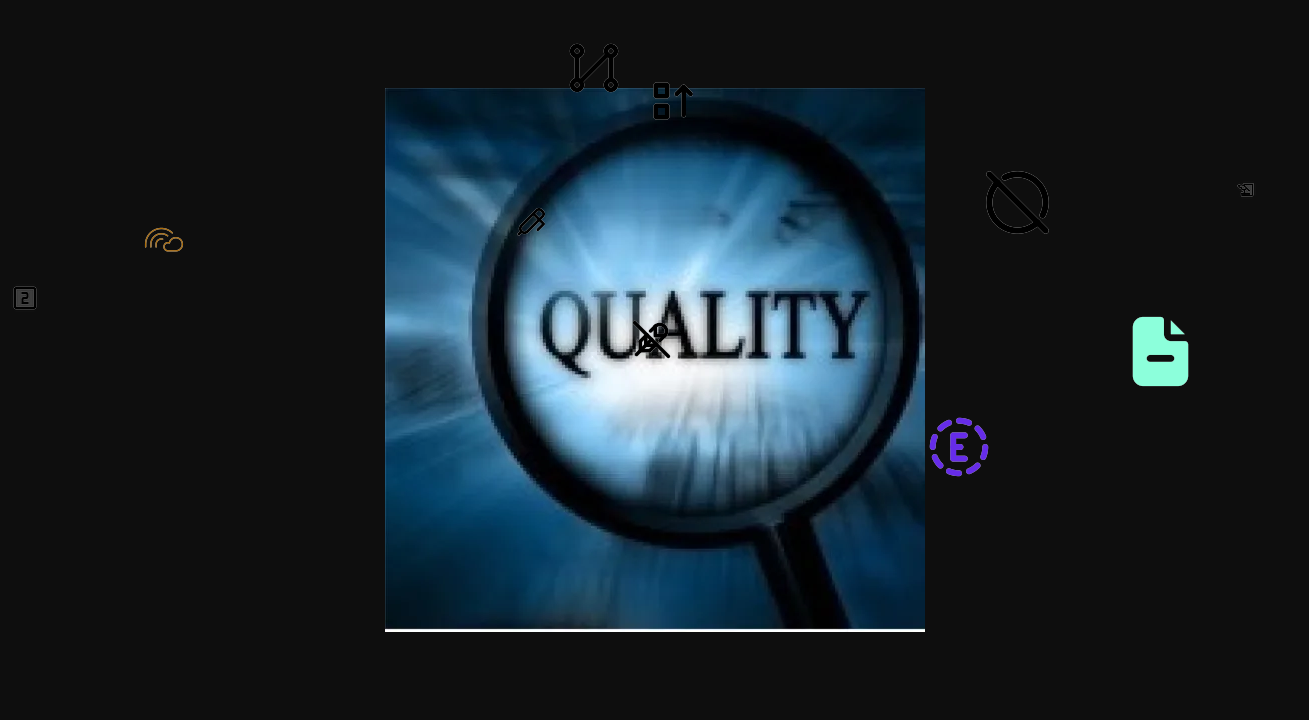 The width and height of the screenshot is (1309, 720). What do you see at coordinates (25, 298) in the screenshot?
I see `indicates step two in a multi-step process` at bounding box center [25, 298].